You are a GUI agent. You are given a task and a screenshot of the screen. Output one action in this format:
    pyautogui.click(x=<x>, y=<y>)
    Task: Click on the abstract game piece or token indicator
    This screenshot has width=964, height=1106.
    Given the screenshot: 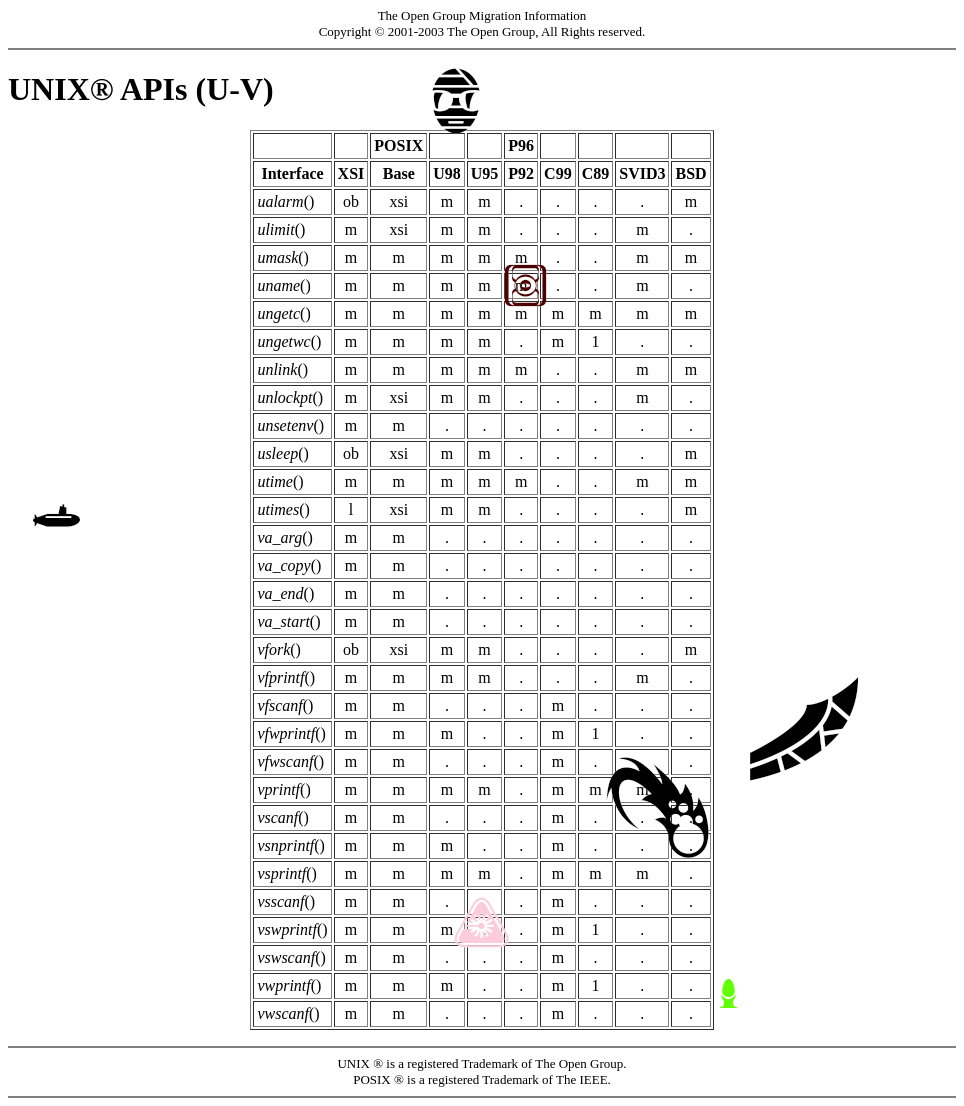 What is the action you would take?
    pyautogui.click(x=525, y=285)
    